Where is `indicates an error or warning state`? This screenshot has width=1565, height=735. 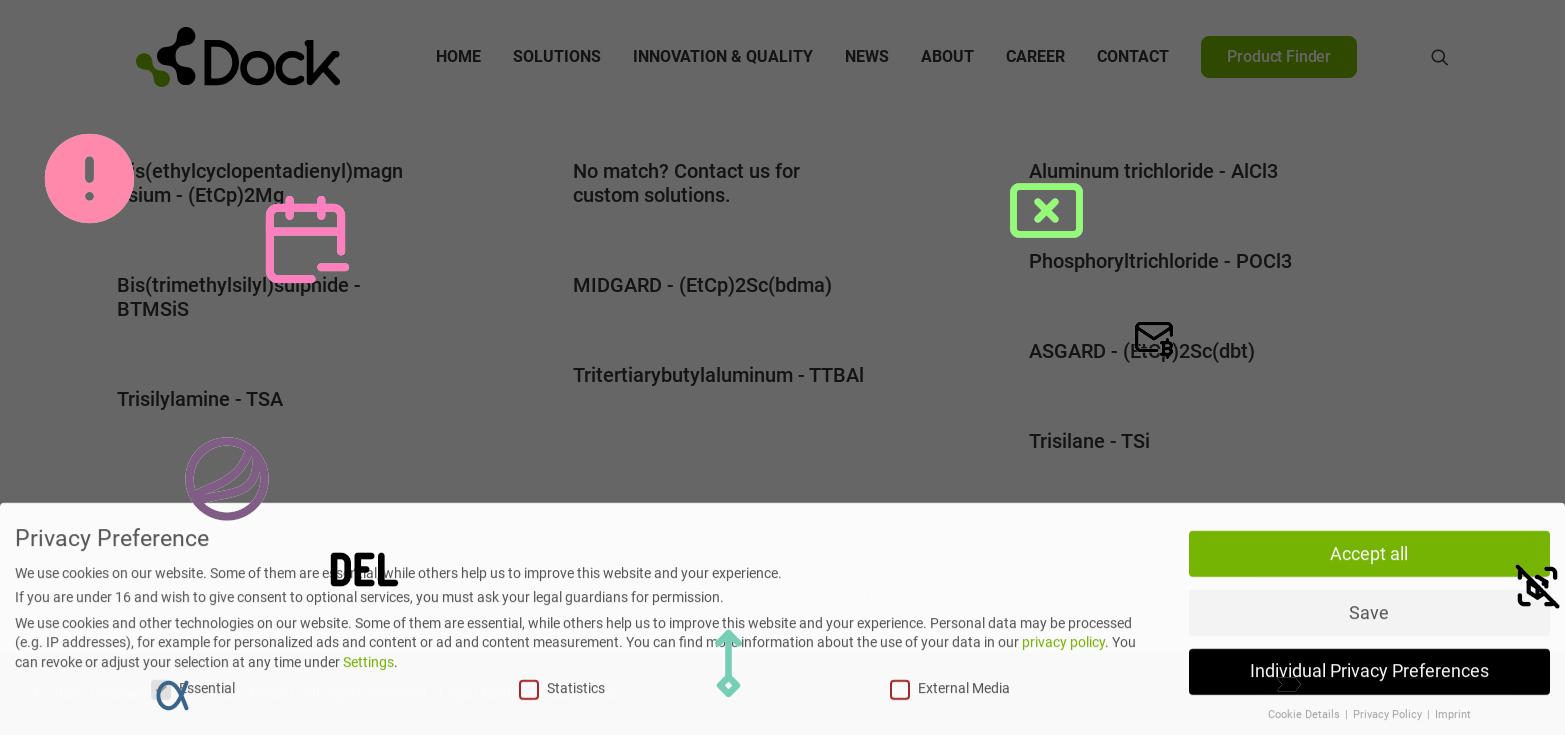 indicates an error or warning state is located at coordinates (89, 178).